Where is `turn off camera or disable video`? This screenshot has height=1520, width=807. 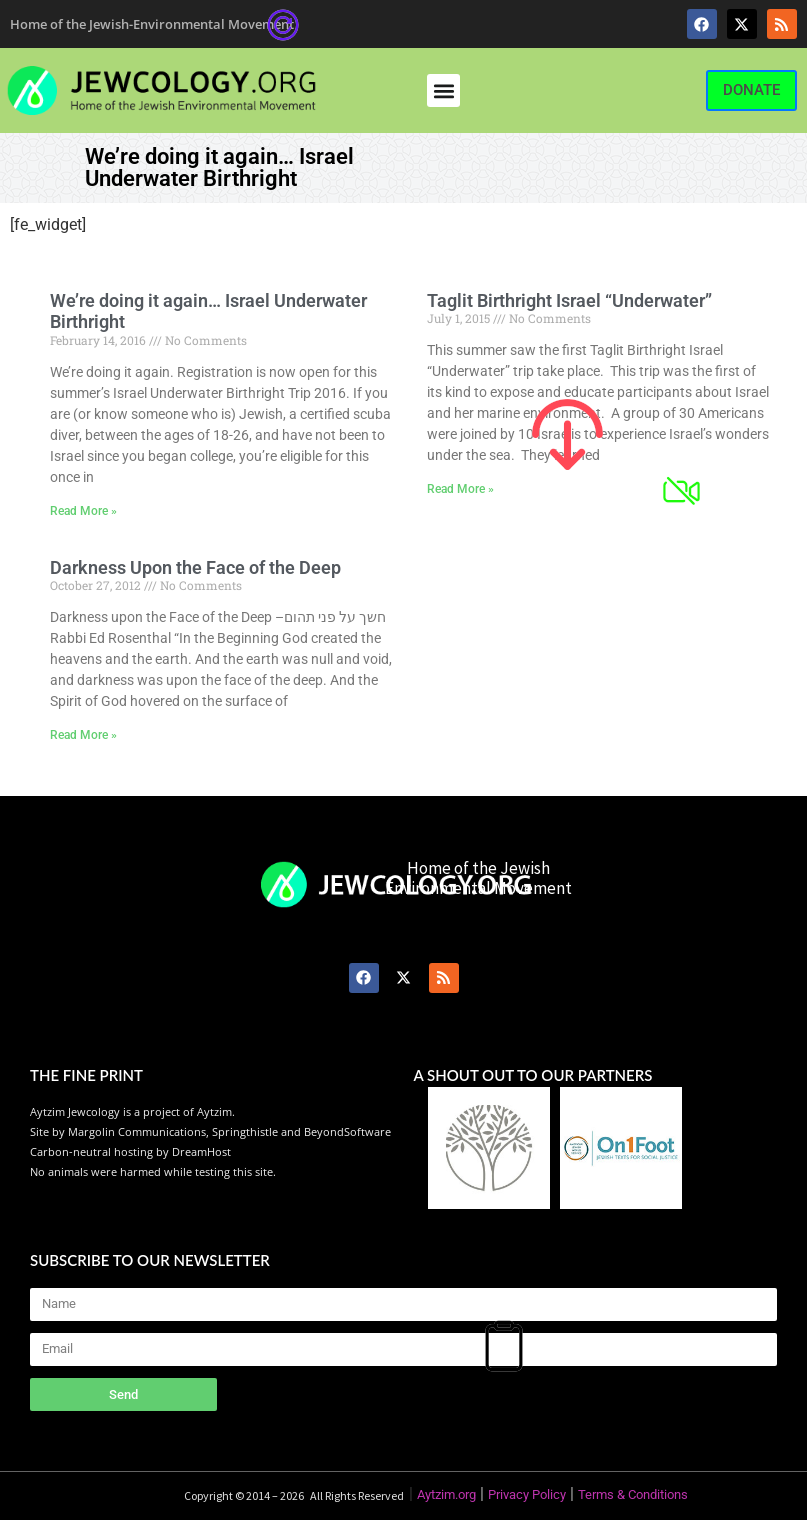
turn off camera or disable video is located at coordinates (681, 491).